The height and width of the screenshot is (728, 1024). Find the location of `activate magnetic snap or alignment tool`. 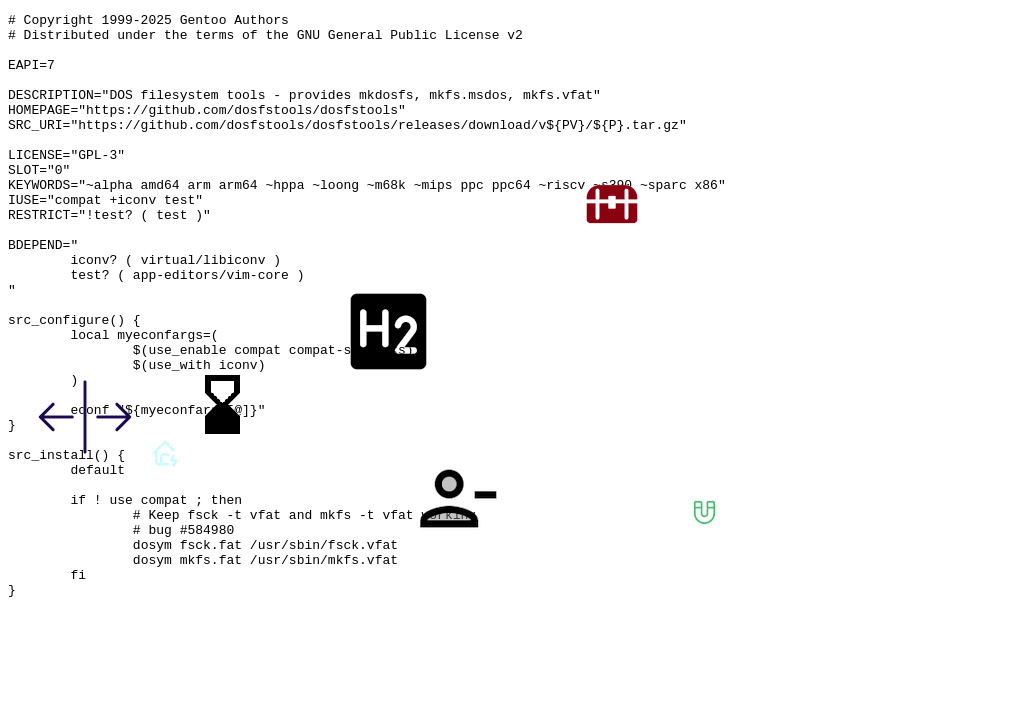

activate magnetic snap or alignment tool is located at coordinates (704, 511).